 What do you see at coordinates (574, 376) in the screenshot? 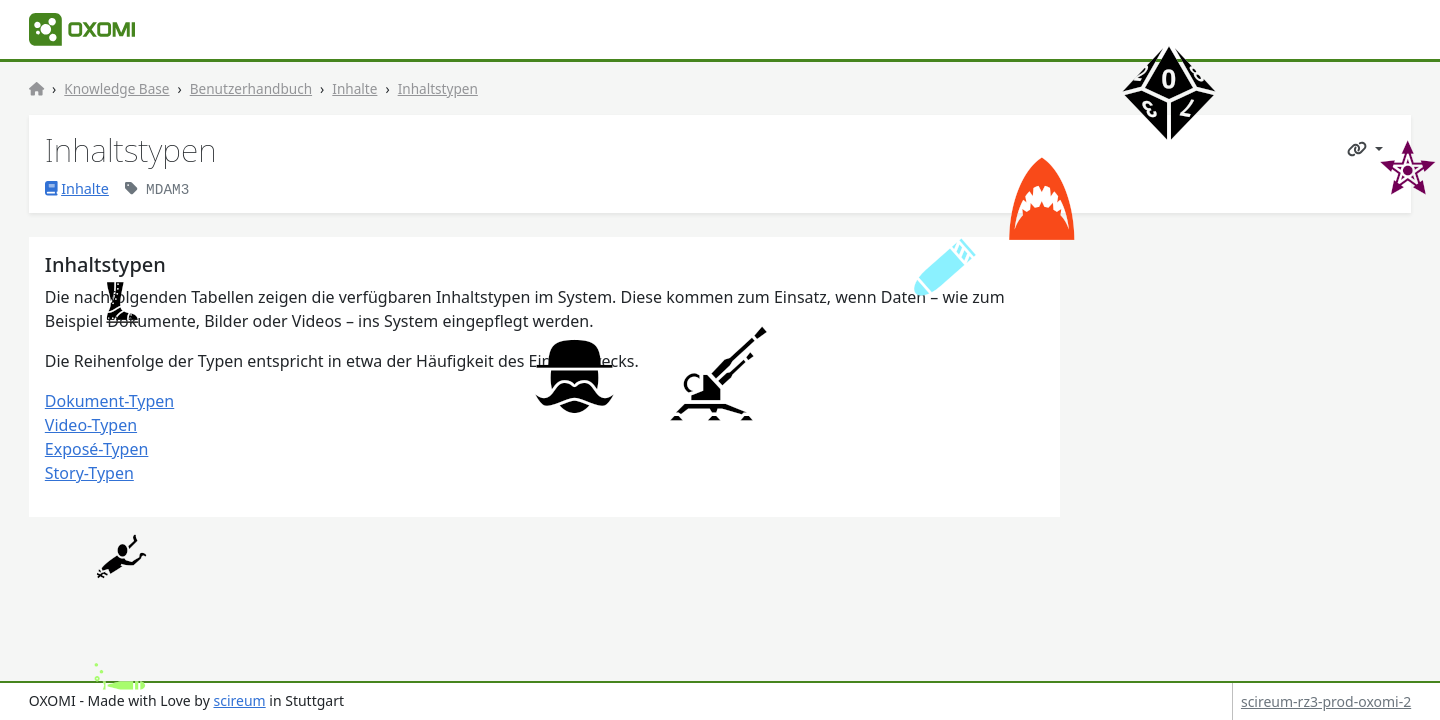
I see `select a gentleman or vintage character avatar` at bounding box center [574, 376].